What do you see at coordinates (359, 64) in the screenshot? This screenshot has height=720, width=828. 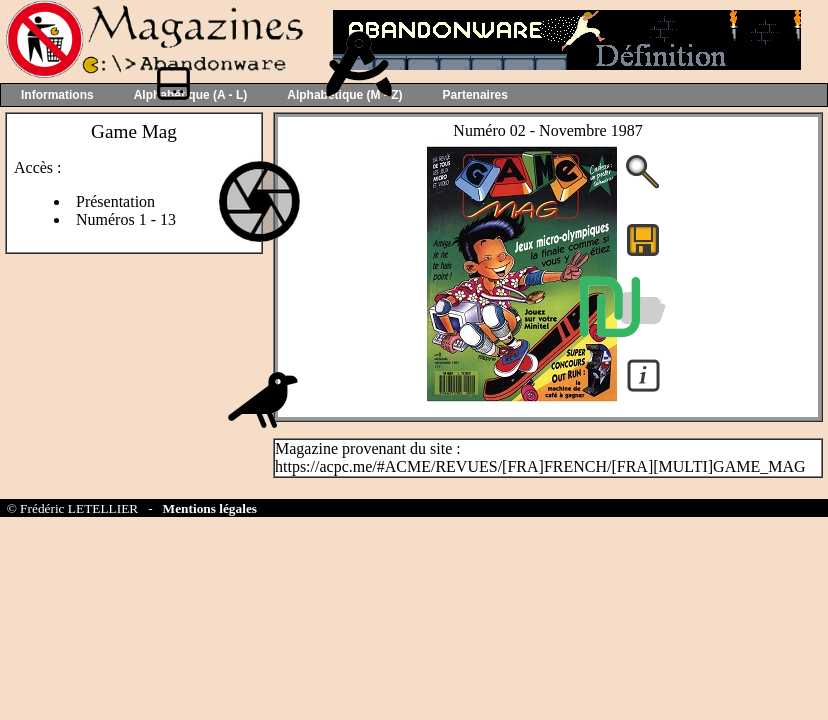 I see `access drawing or drafting tools` at bounding box center [359, 64].